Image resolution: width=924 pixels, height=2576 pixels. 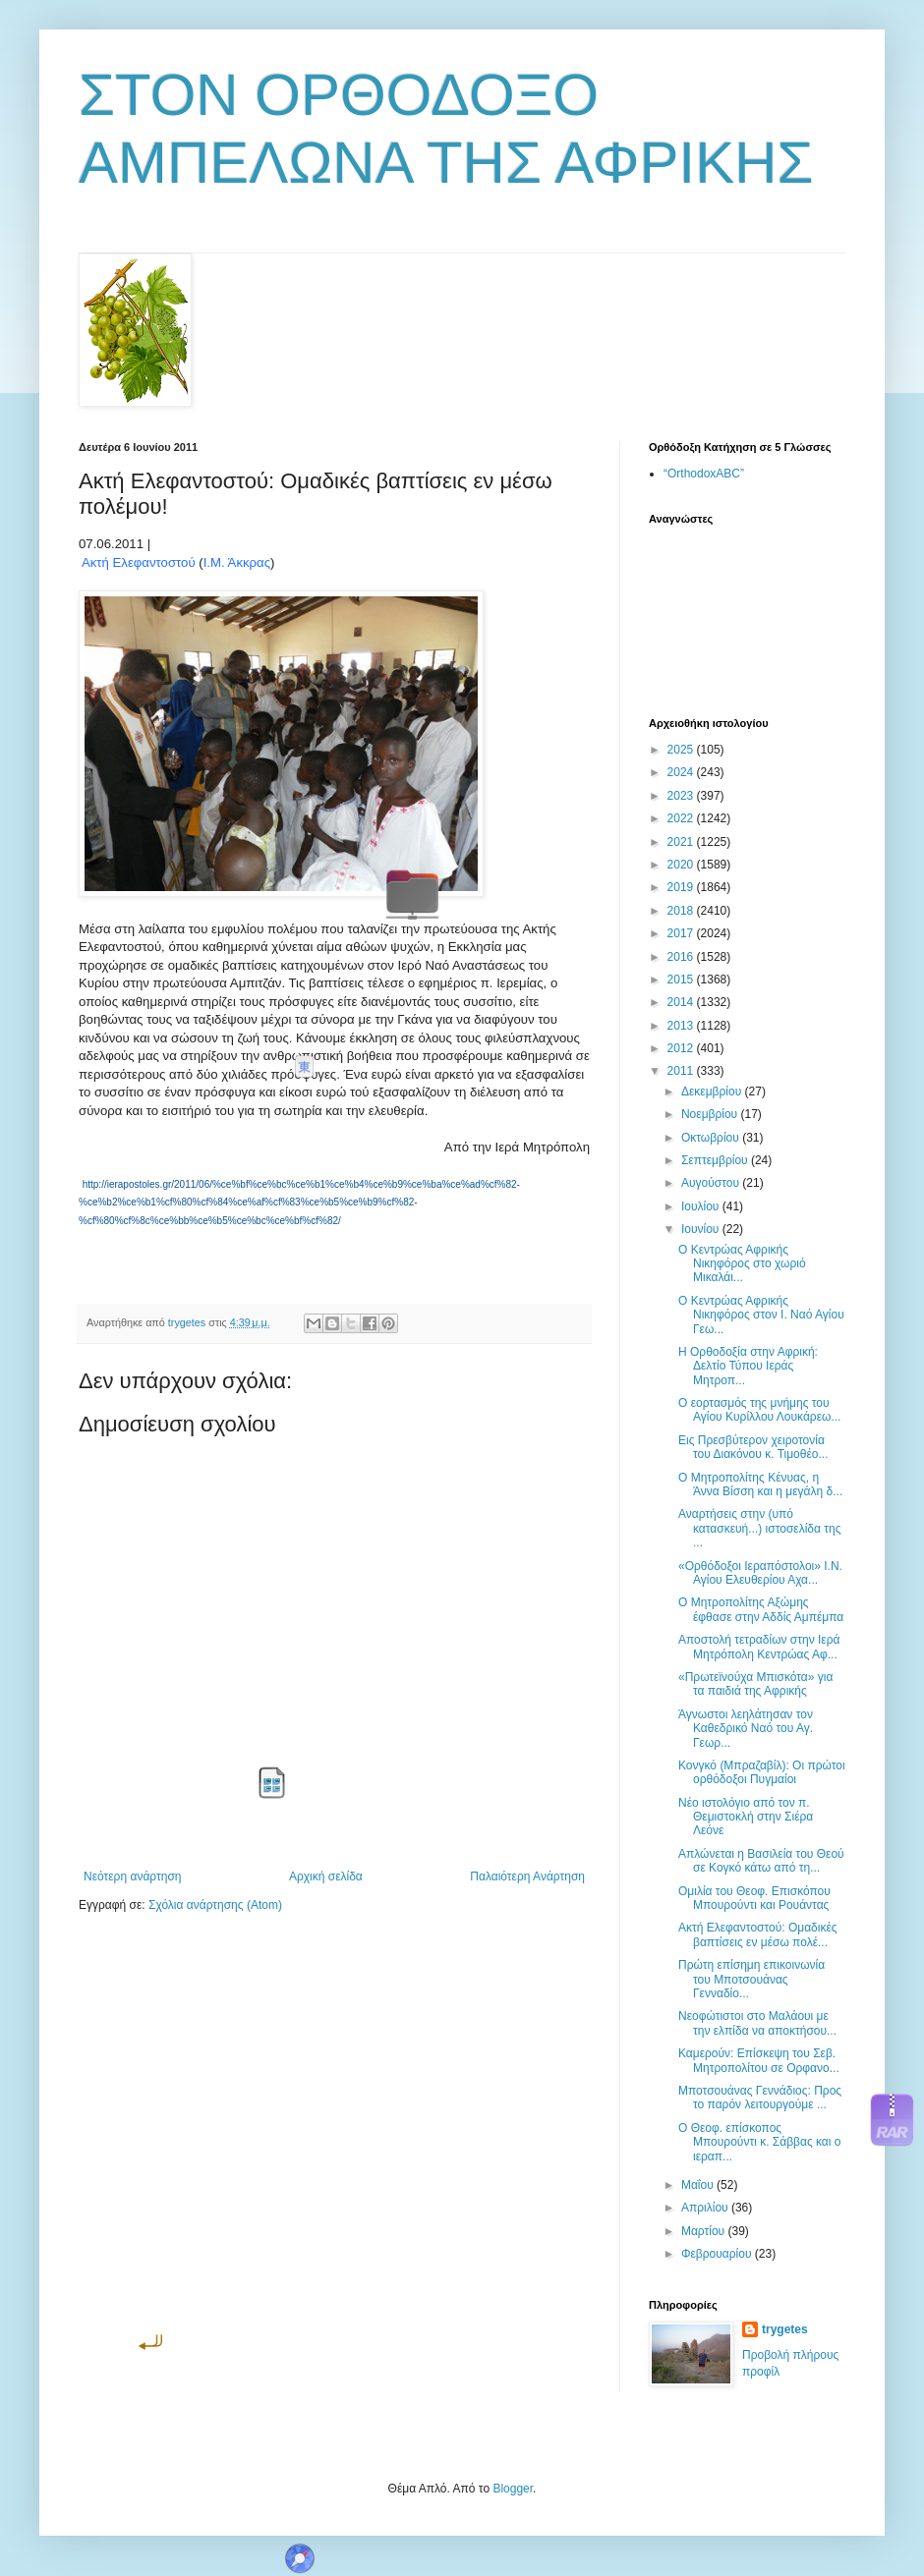 I want to click on libreoffice master document file type, so click(x=271, y=1782).